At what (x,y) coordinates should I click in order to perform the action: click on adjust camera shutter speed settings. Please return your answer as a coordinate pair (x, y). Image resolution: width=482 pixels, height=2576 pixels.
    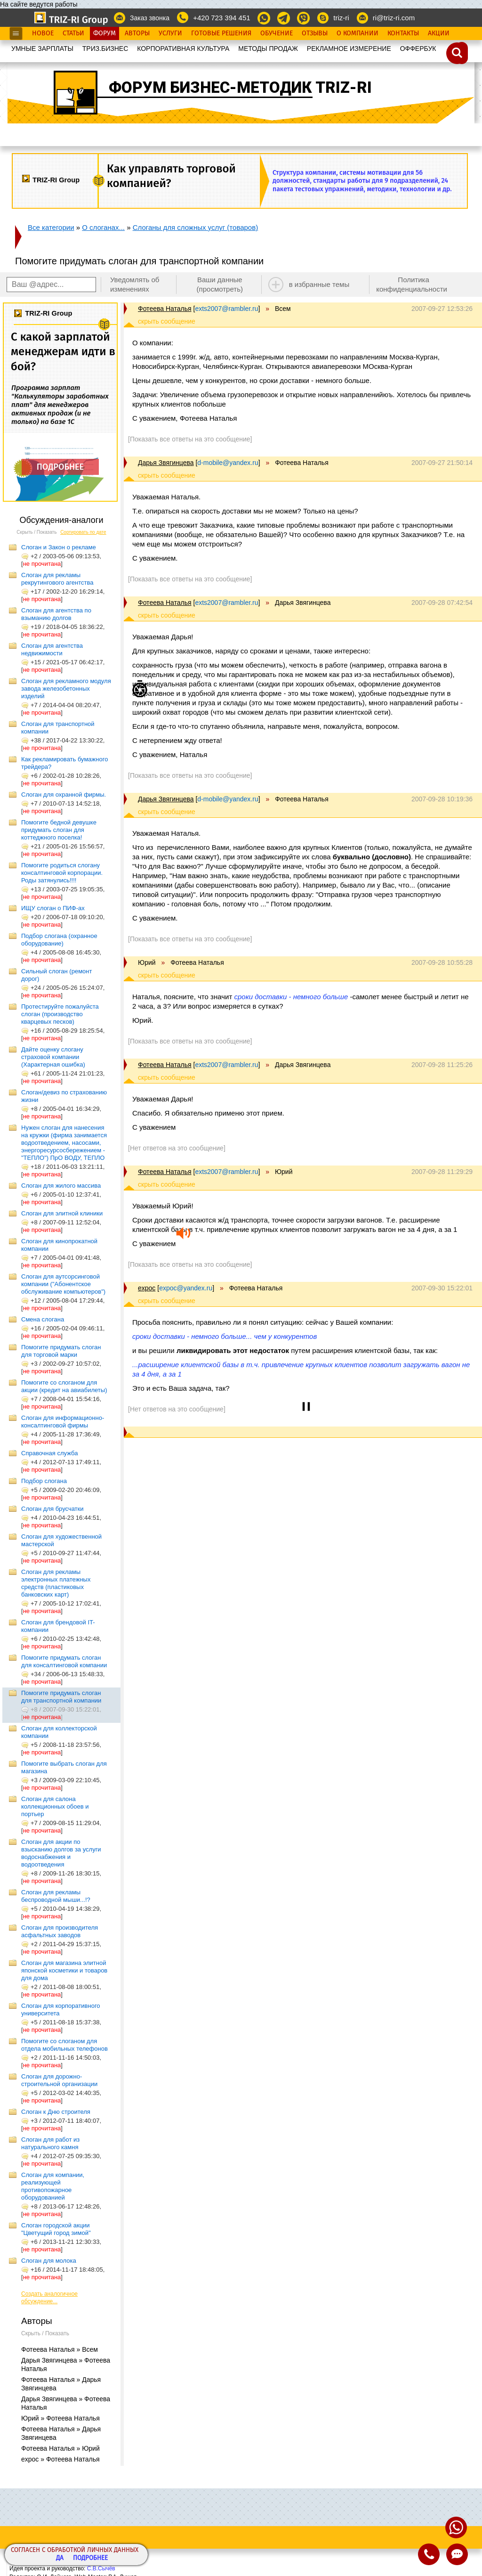
    Looking at the image, I should click on (140, 689).